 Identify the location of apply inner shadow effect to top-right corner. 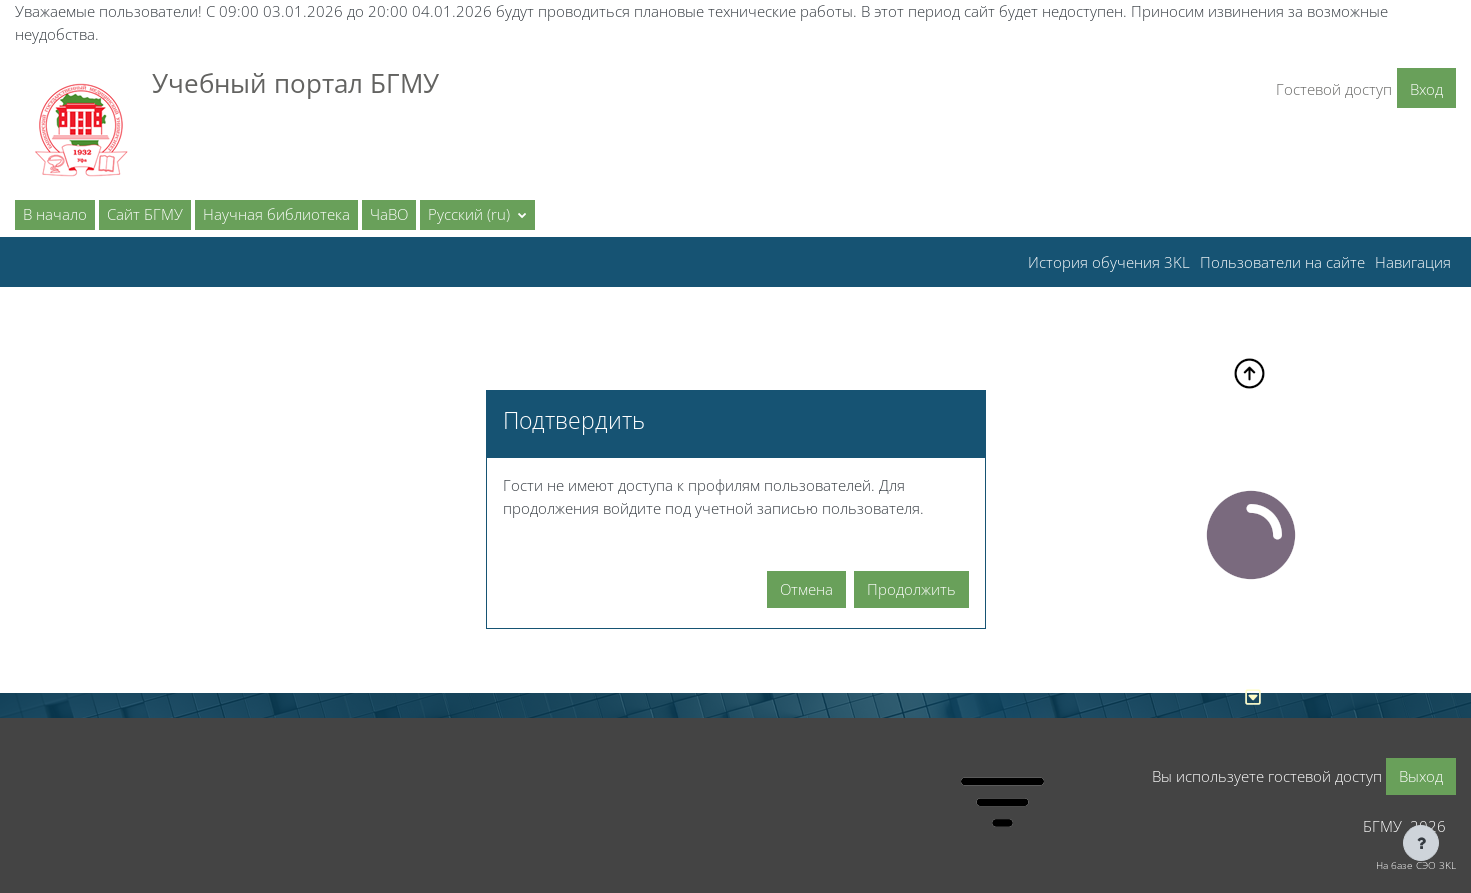
(1251, 535).